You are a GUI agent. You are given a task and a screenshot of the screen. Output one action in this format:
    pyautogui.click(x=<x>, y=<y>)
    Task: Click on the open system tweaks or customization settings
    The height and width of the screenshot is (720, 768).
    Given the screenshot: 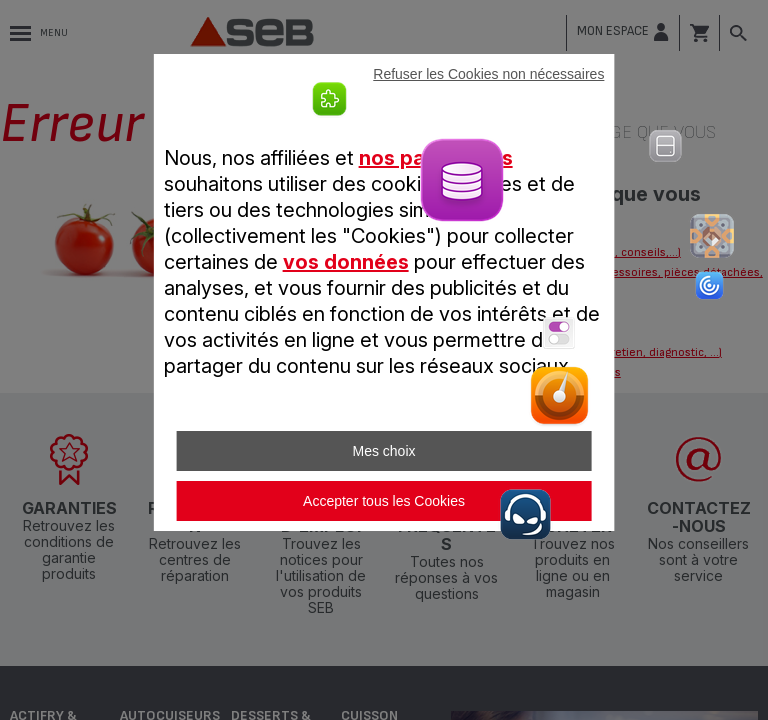 What is the action you would take?
    pyautogui.click(x=559, y=333)
    